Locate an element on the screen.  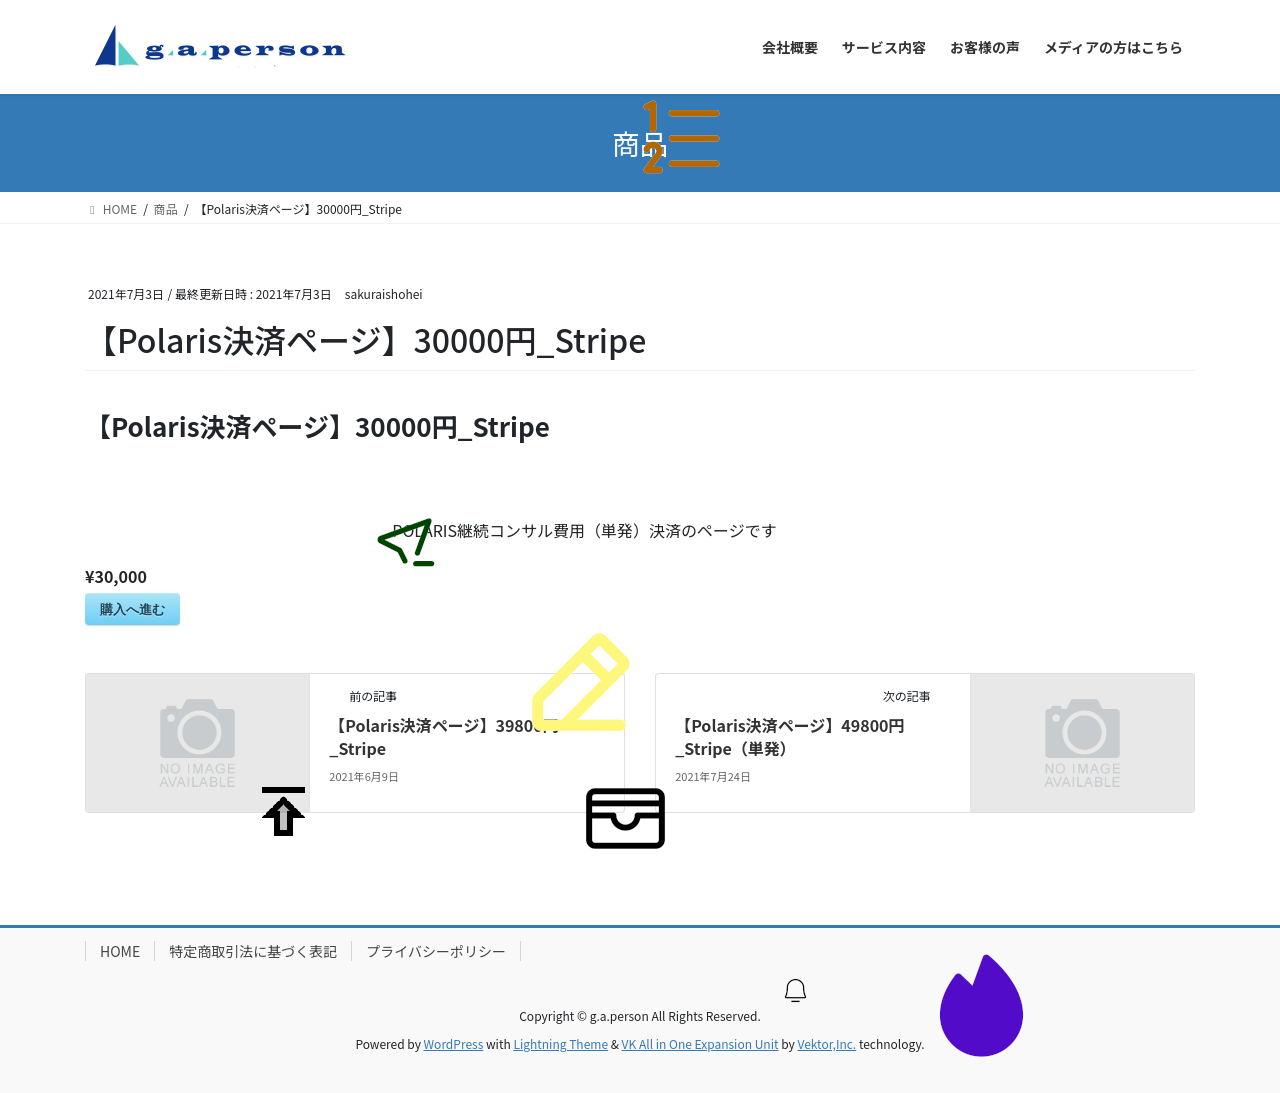
edit text or content is located at coordinates (579, 684).